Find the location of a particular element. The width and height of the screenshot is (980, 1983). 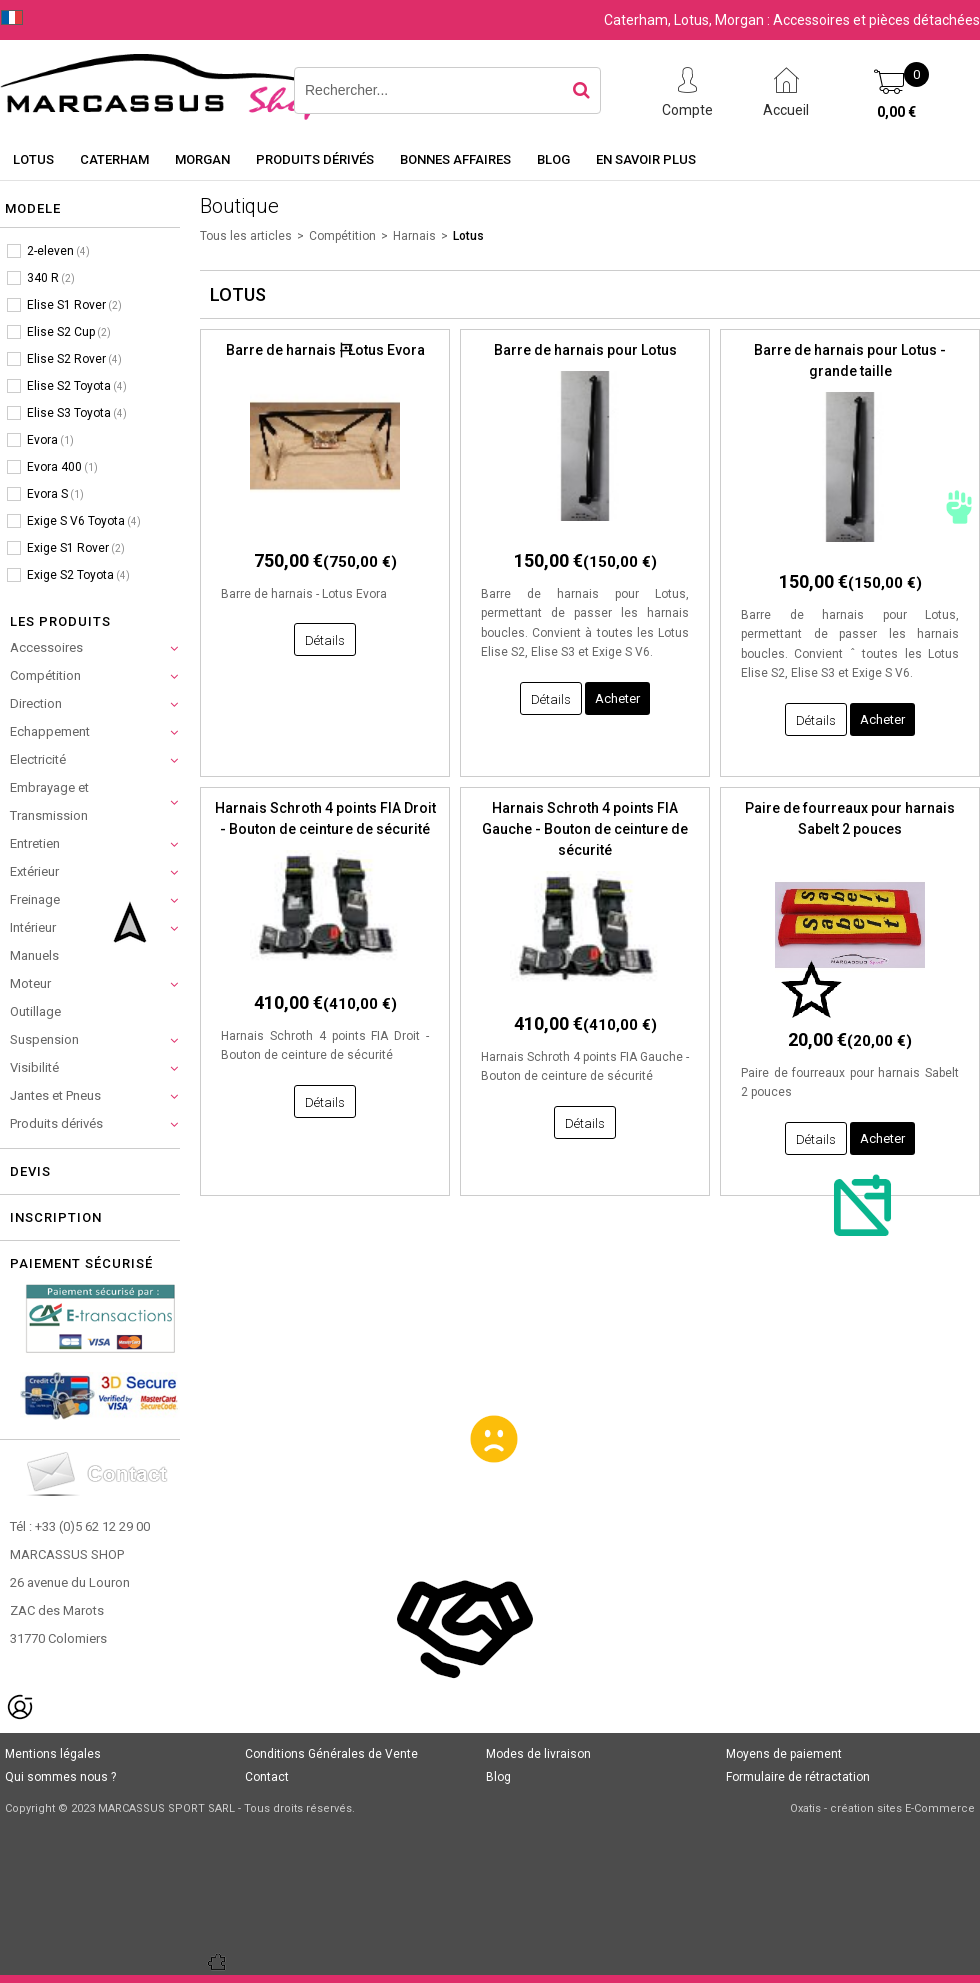

indicates negative feedback or dissatisfaction is located at coordinates (494, 1439).